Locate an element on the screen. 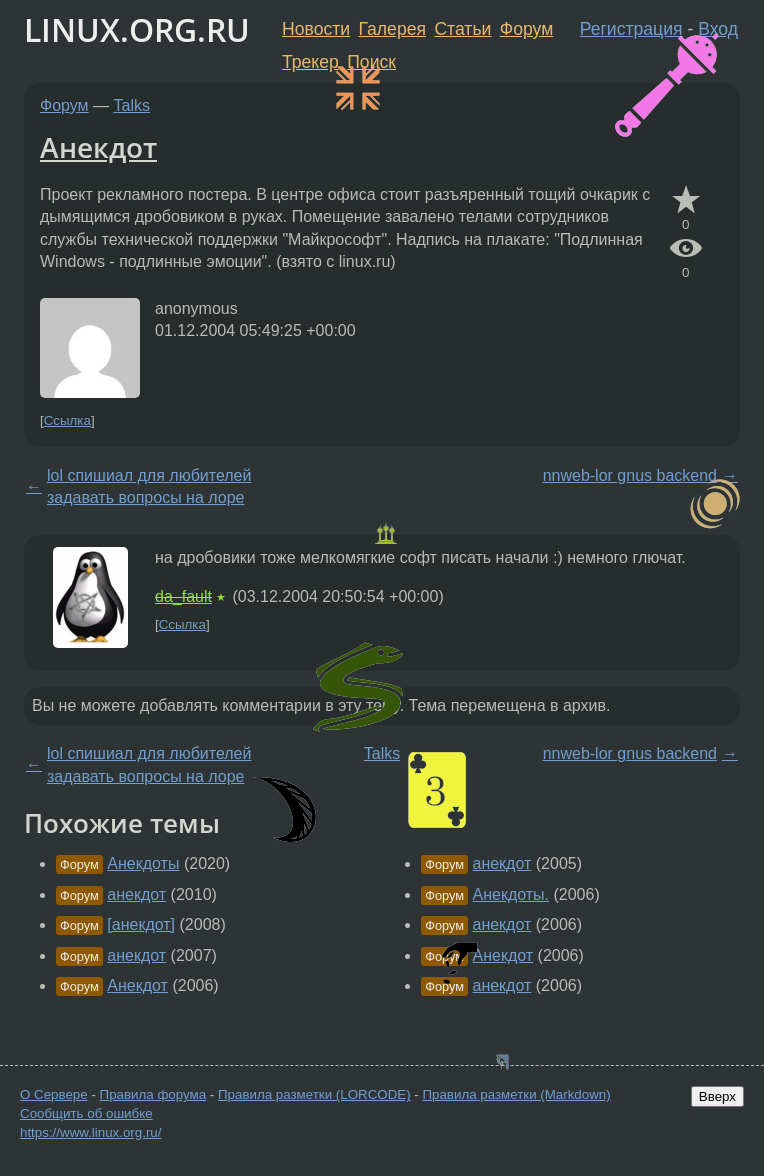  three of clubs playing card is located at coordinates (437, 790).